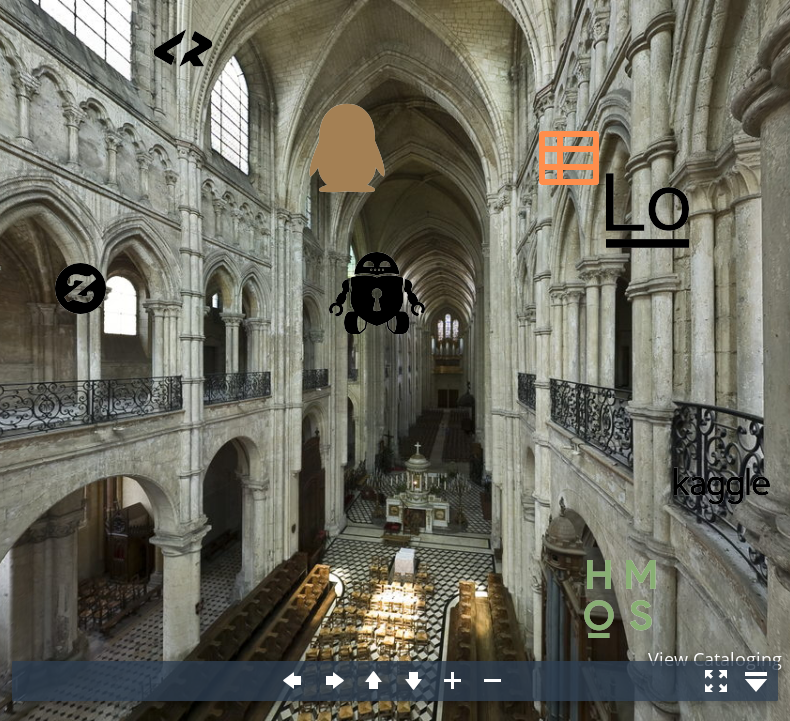  I want to click on open cryptomator encryption app, so click(377, 293).